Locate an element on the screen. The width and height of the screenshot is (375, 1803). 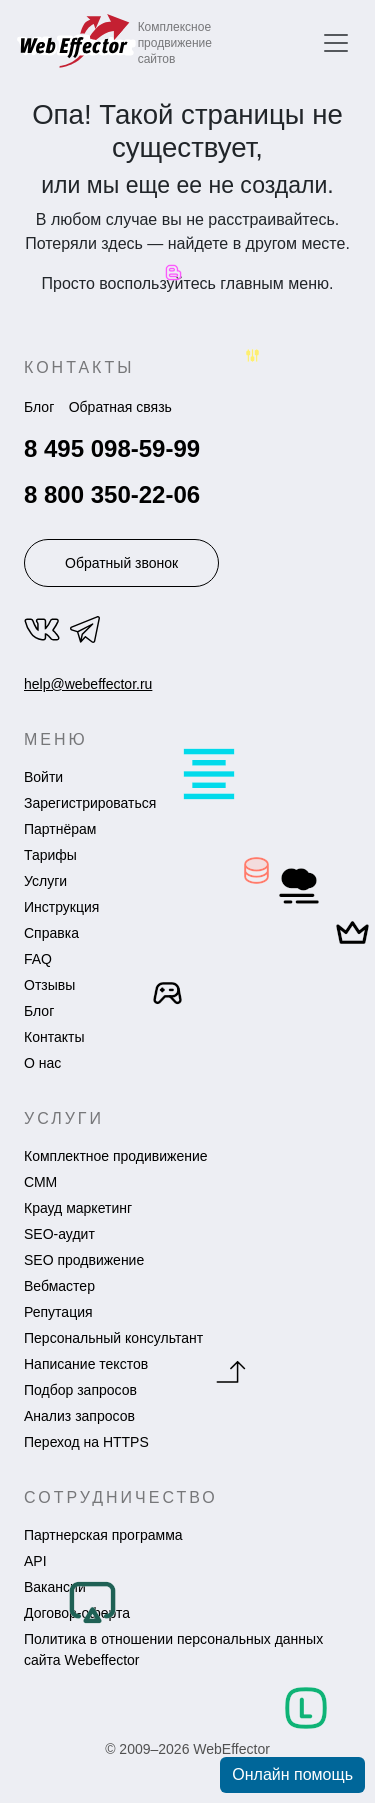
move item up and to the right is located at coordinates (232, 1373).